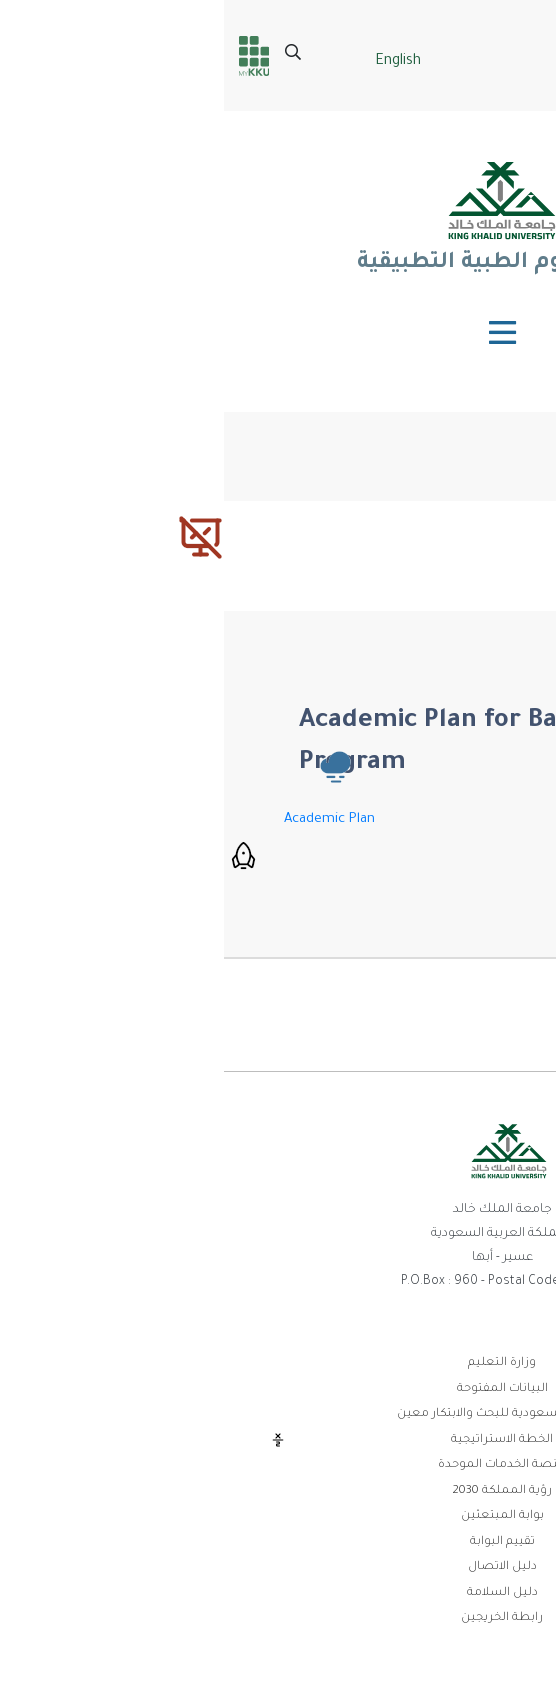 The height and width of the screenshot is (1697, 556). Describe the element at coordinates (278, 1440) in the screenshot. I see `perform division calculation` at that location.